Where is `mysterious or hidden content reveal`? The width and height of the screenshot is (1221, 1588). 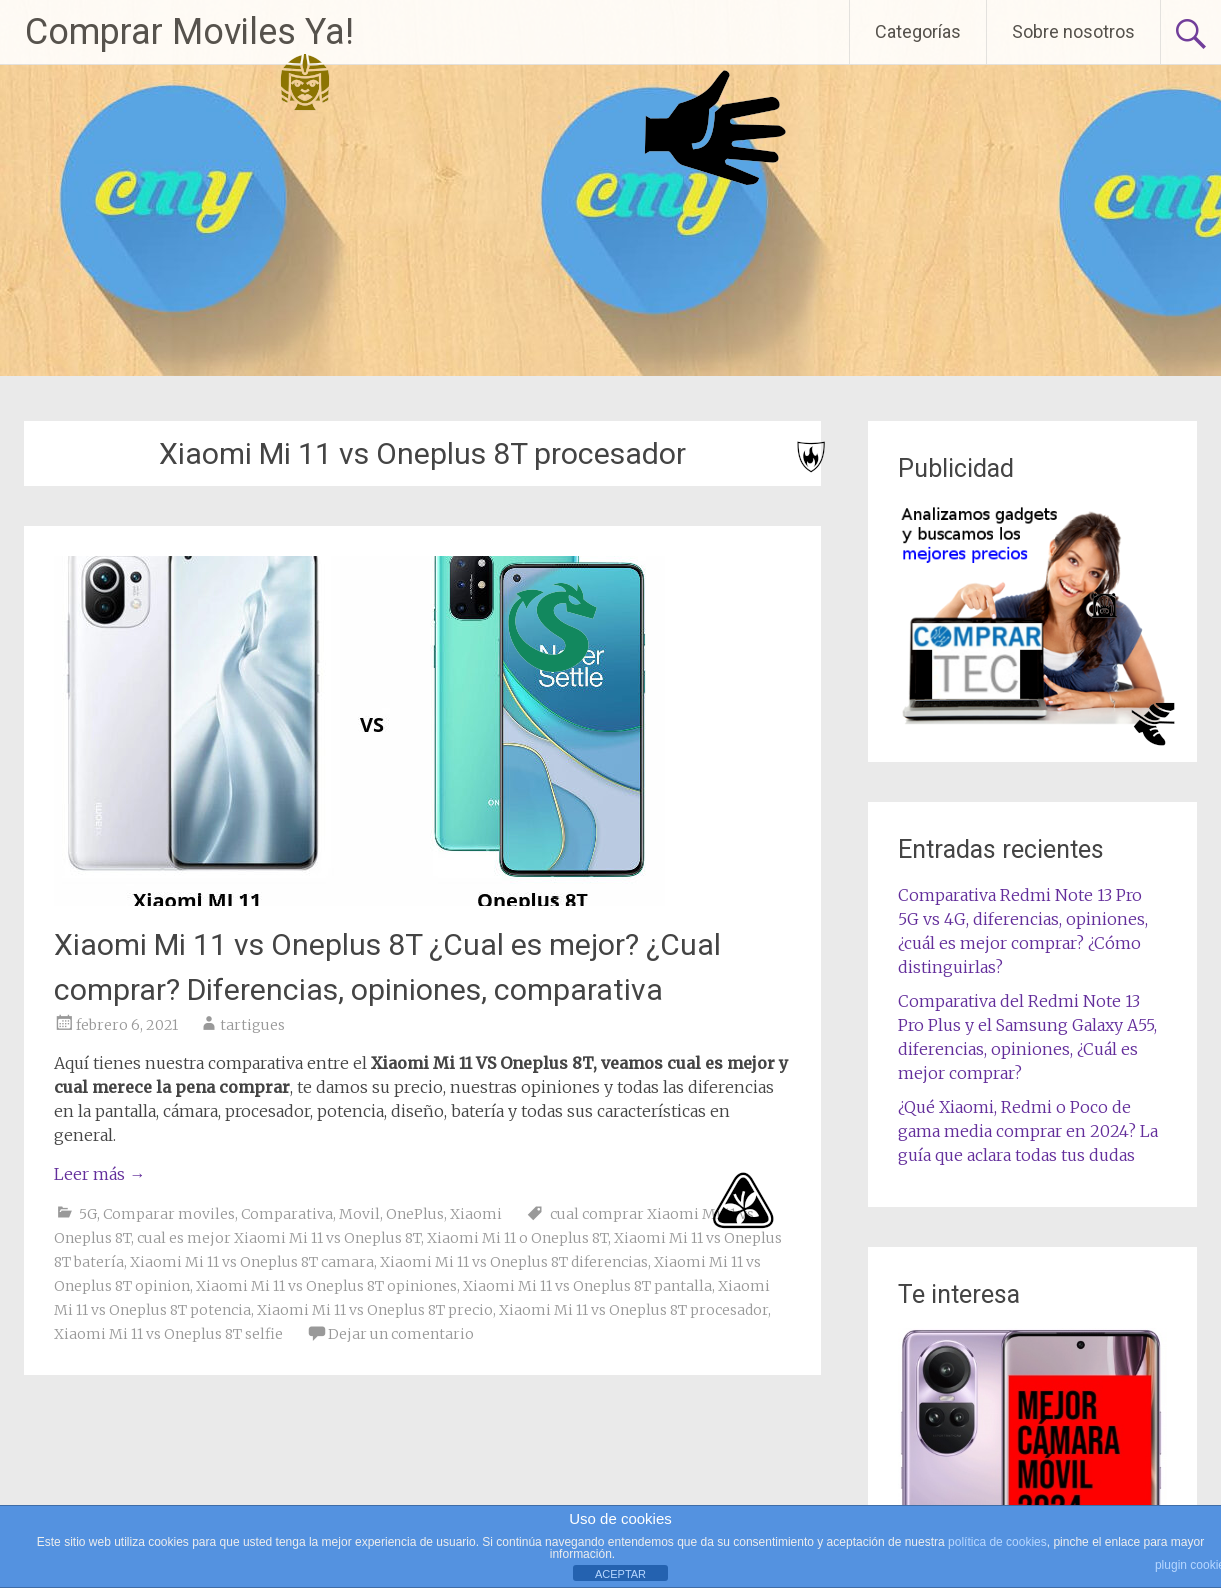
mysterious or hidden content reveal is located at coordinates (1104, 605).